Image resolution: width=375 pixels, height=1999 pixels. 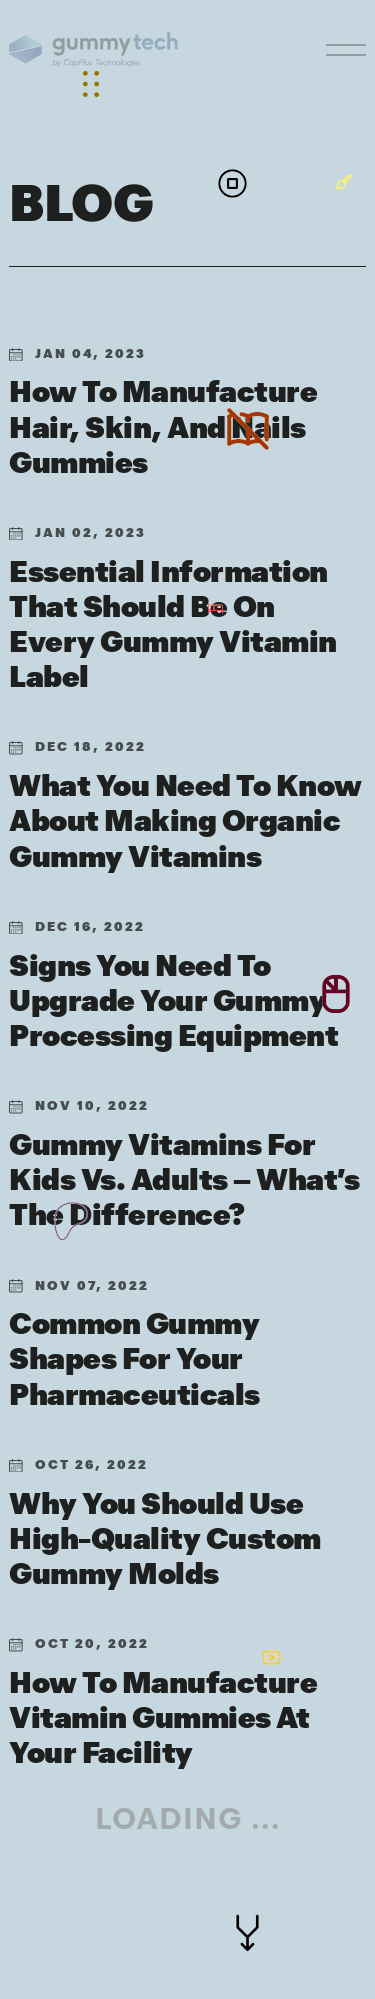 What do you see at coordinates (271, 1657) in the screenshot?
I see `open YouTube app` at bounding box center [271, 1657].